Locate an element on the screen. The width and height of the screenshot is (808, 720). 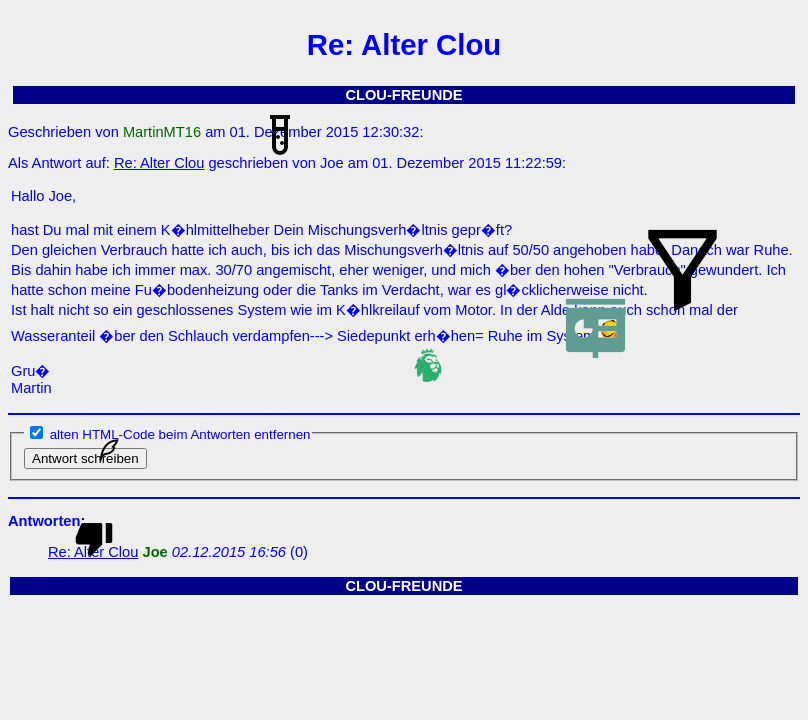
access lab results or test data is located at coordinates (280, 135).